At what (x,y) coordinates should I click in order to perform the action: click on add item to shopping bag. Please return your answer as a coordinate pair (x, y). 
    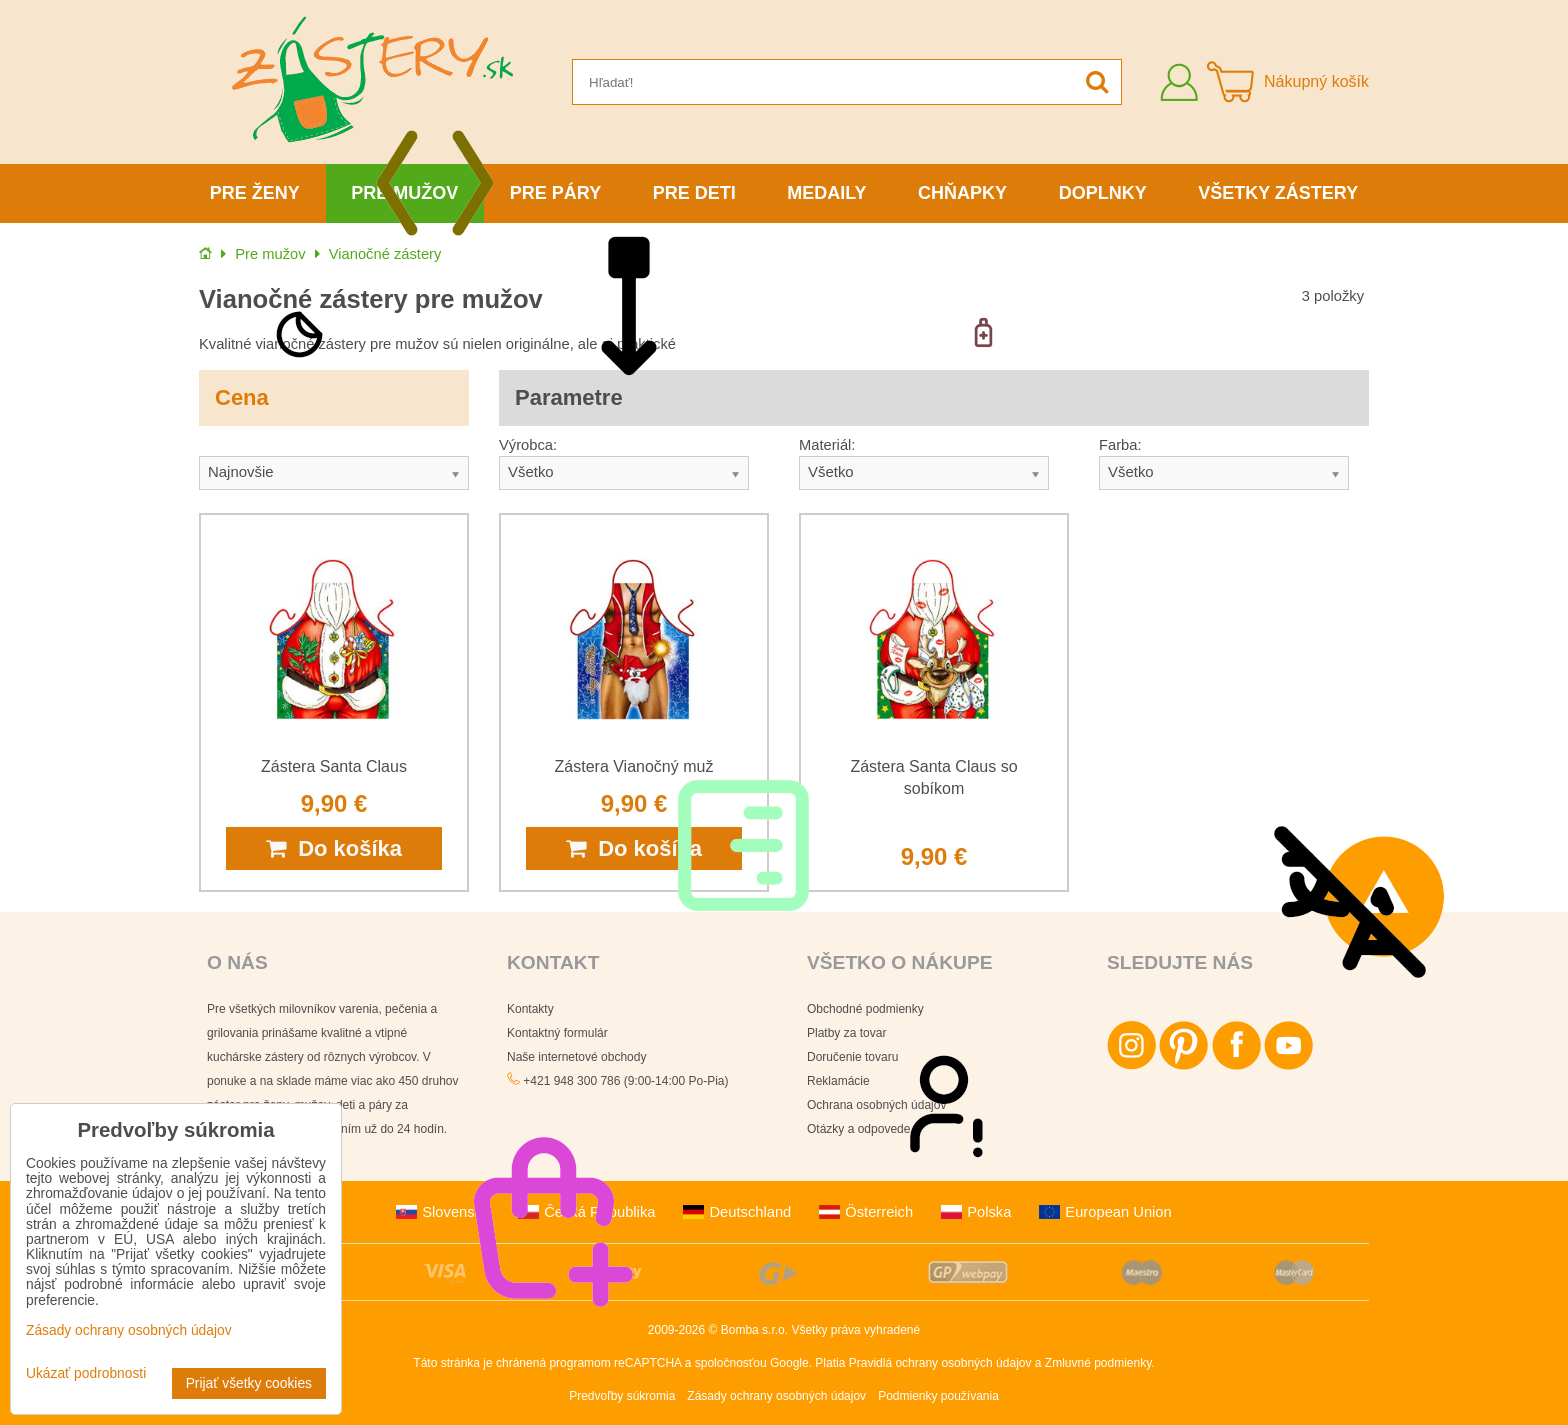
    Looking at the image, I should click on (544, 1218).